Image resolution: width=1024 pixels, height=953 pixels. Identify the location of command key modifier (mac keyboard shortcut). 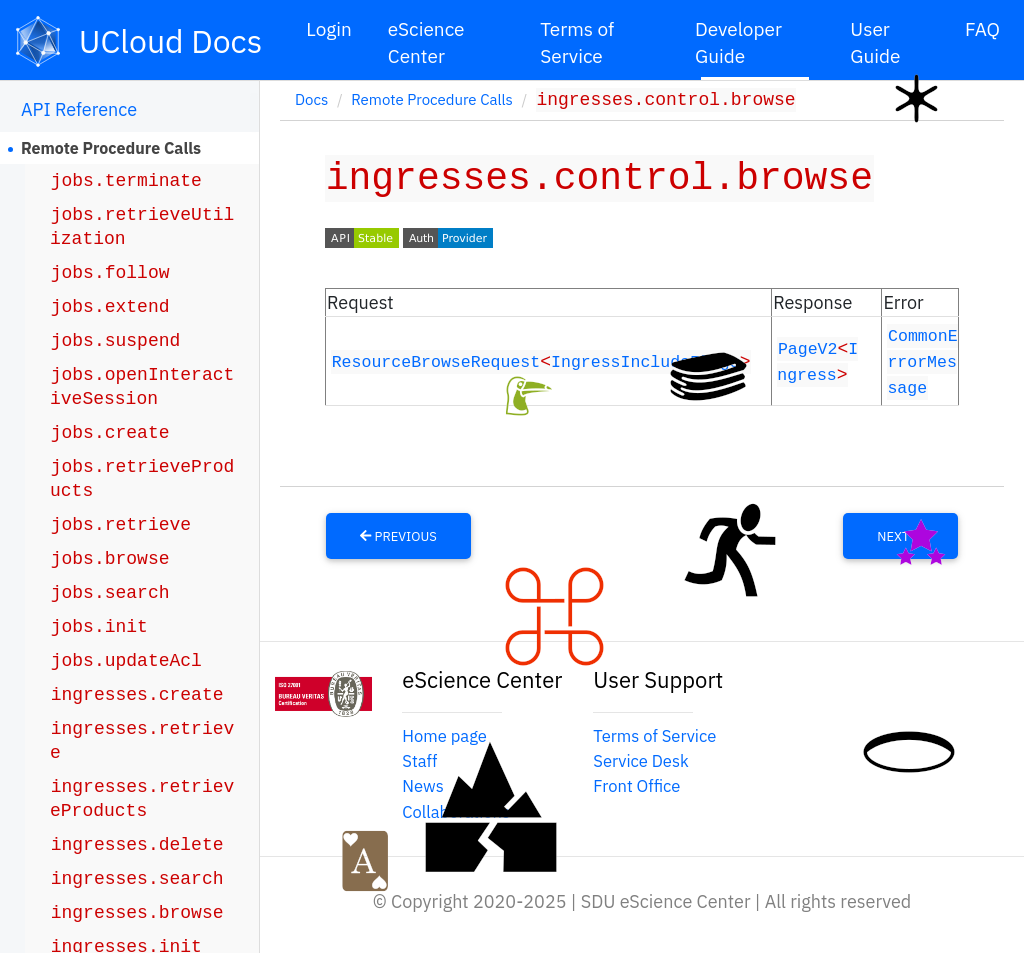
(554, 616).